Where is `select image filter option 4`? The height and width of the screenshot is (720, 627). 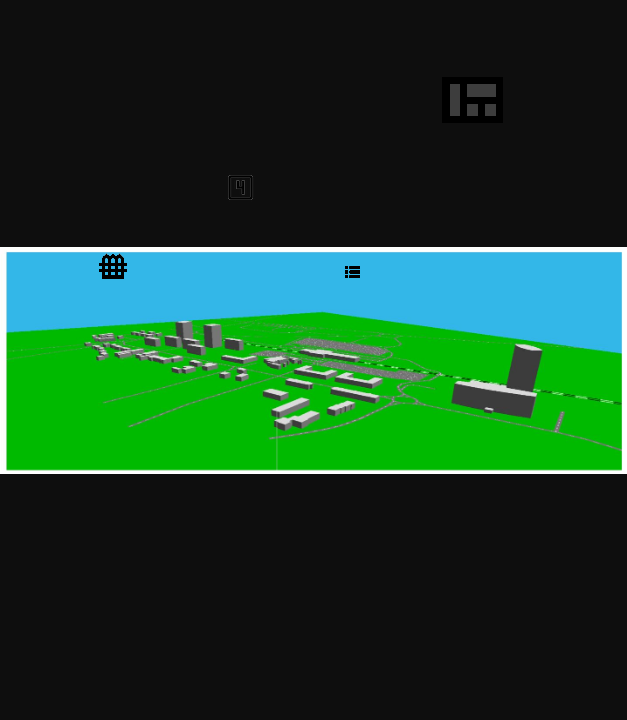 select image filter option 4 is located at coordinates (240, 187).